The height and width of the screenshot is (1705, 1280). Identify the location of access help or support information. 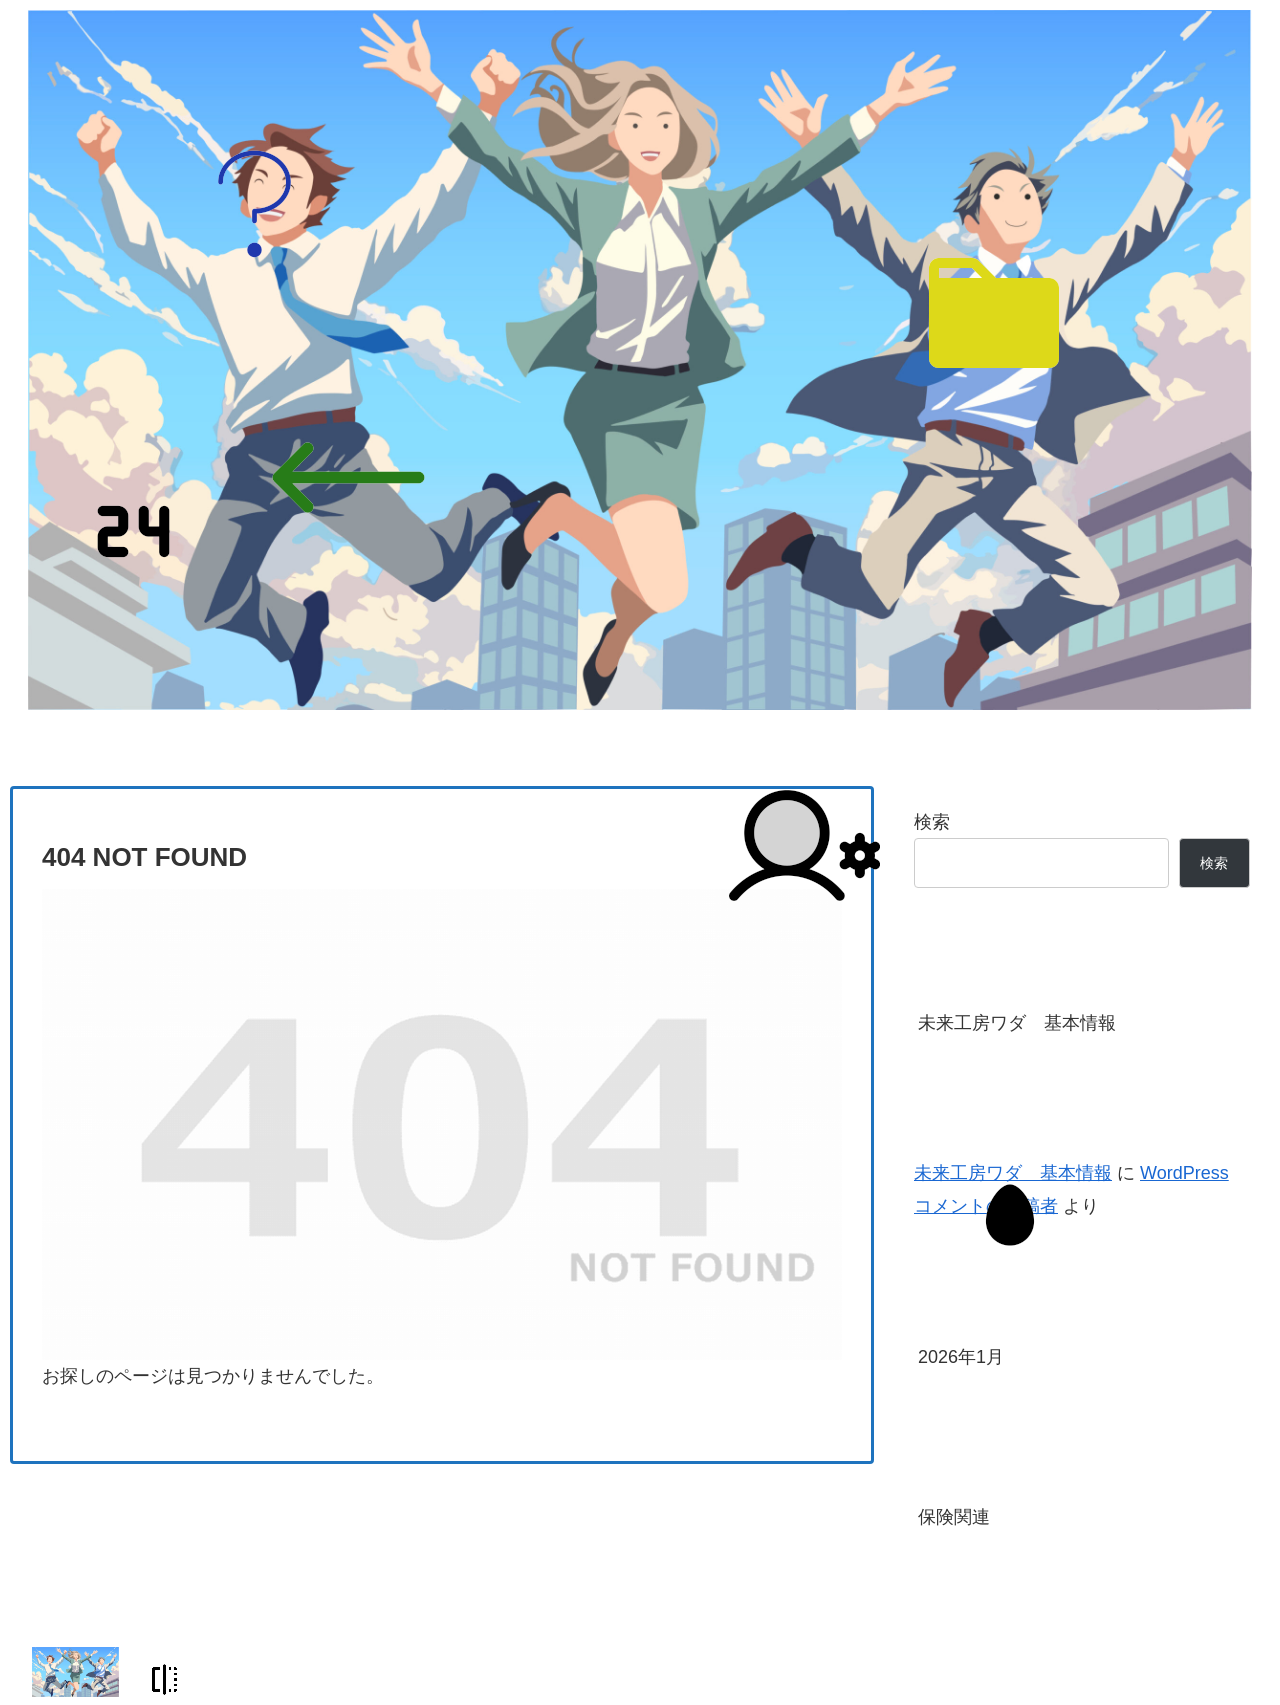
(254, 201).